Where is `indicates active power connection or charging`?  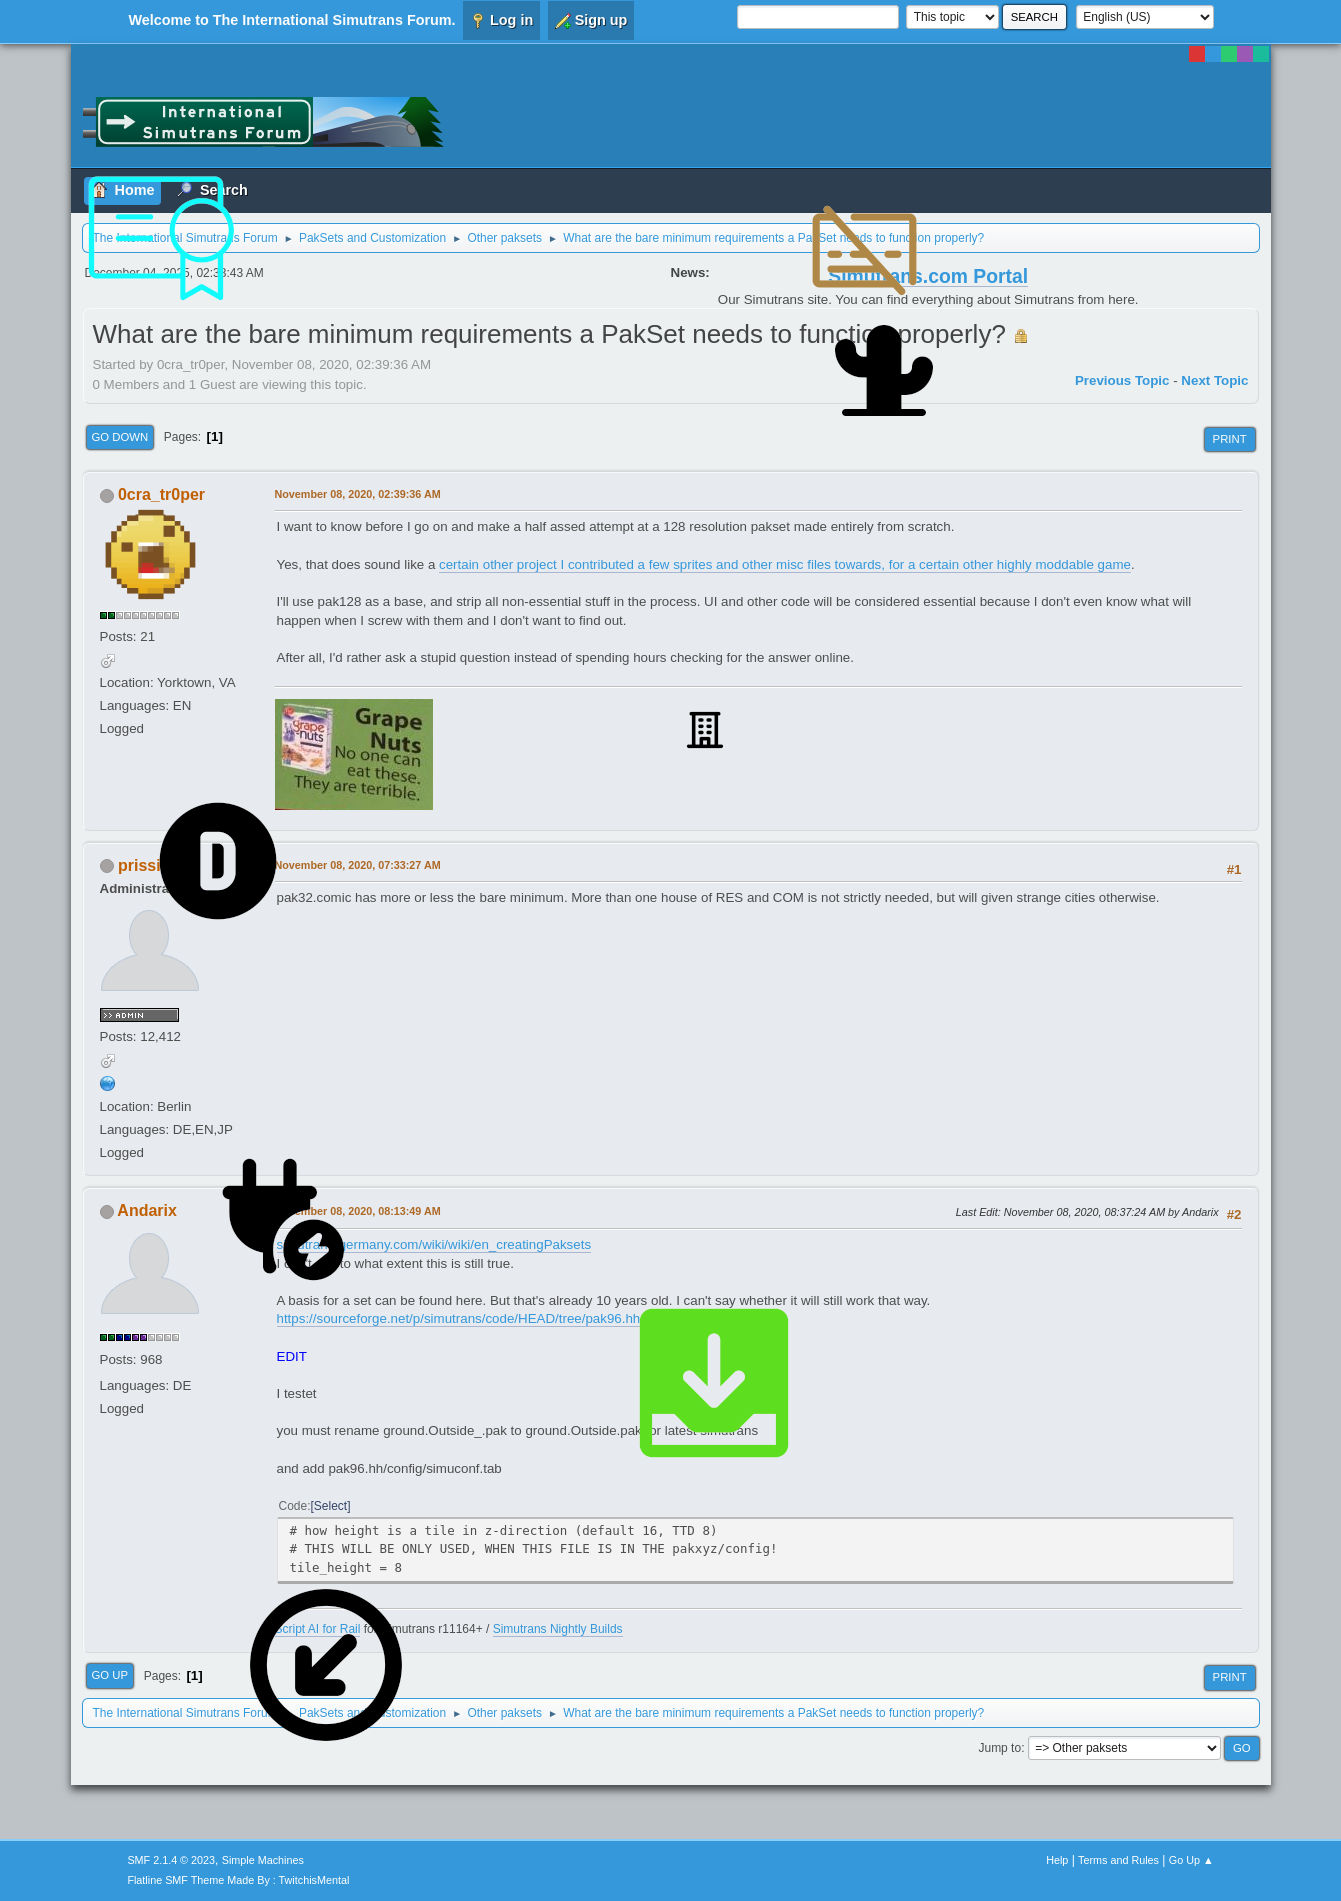
indicates active power connection or charging is located at coordinates (276, 1219).